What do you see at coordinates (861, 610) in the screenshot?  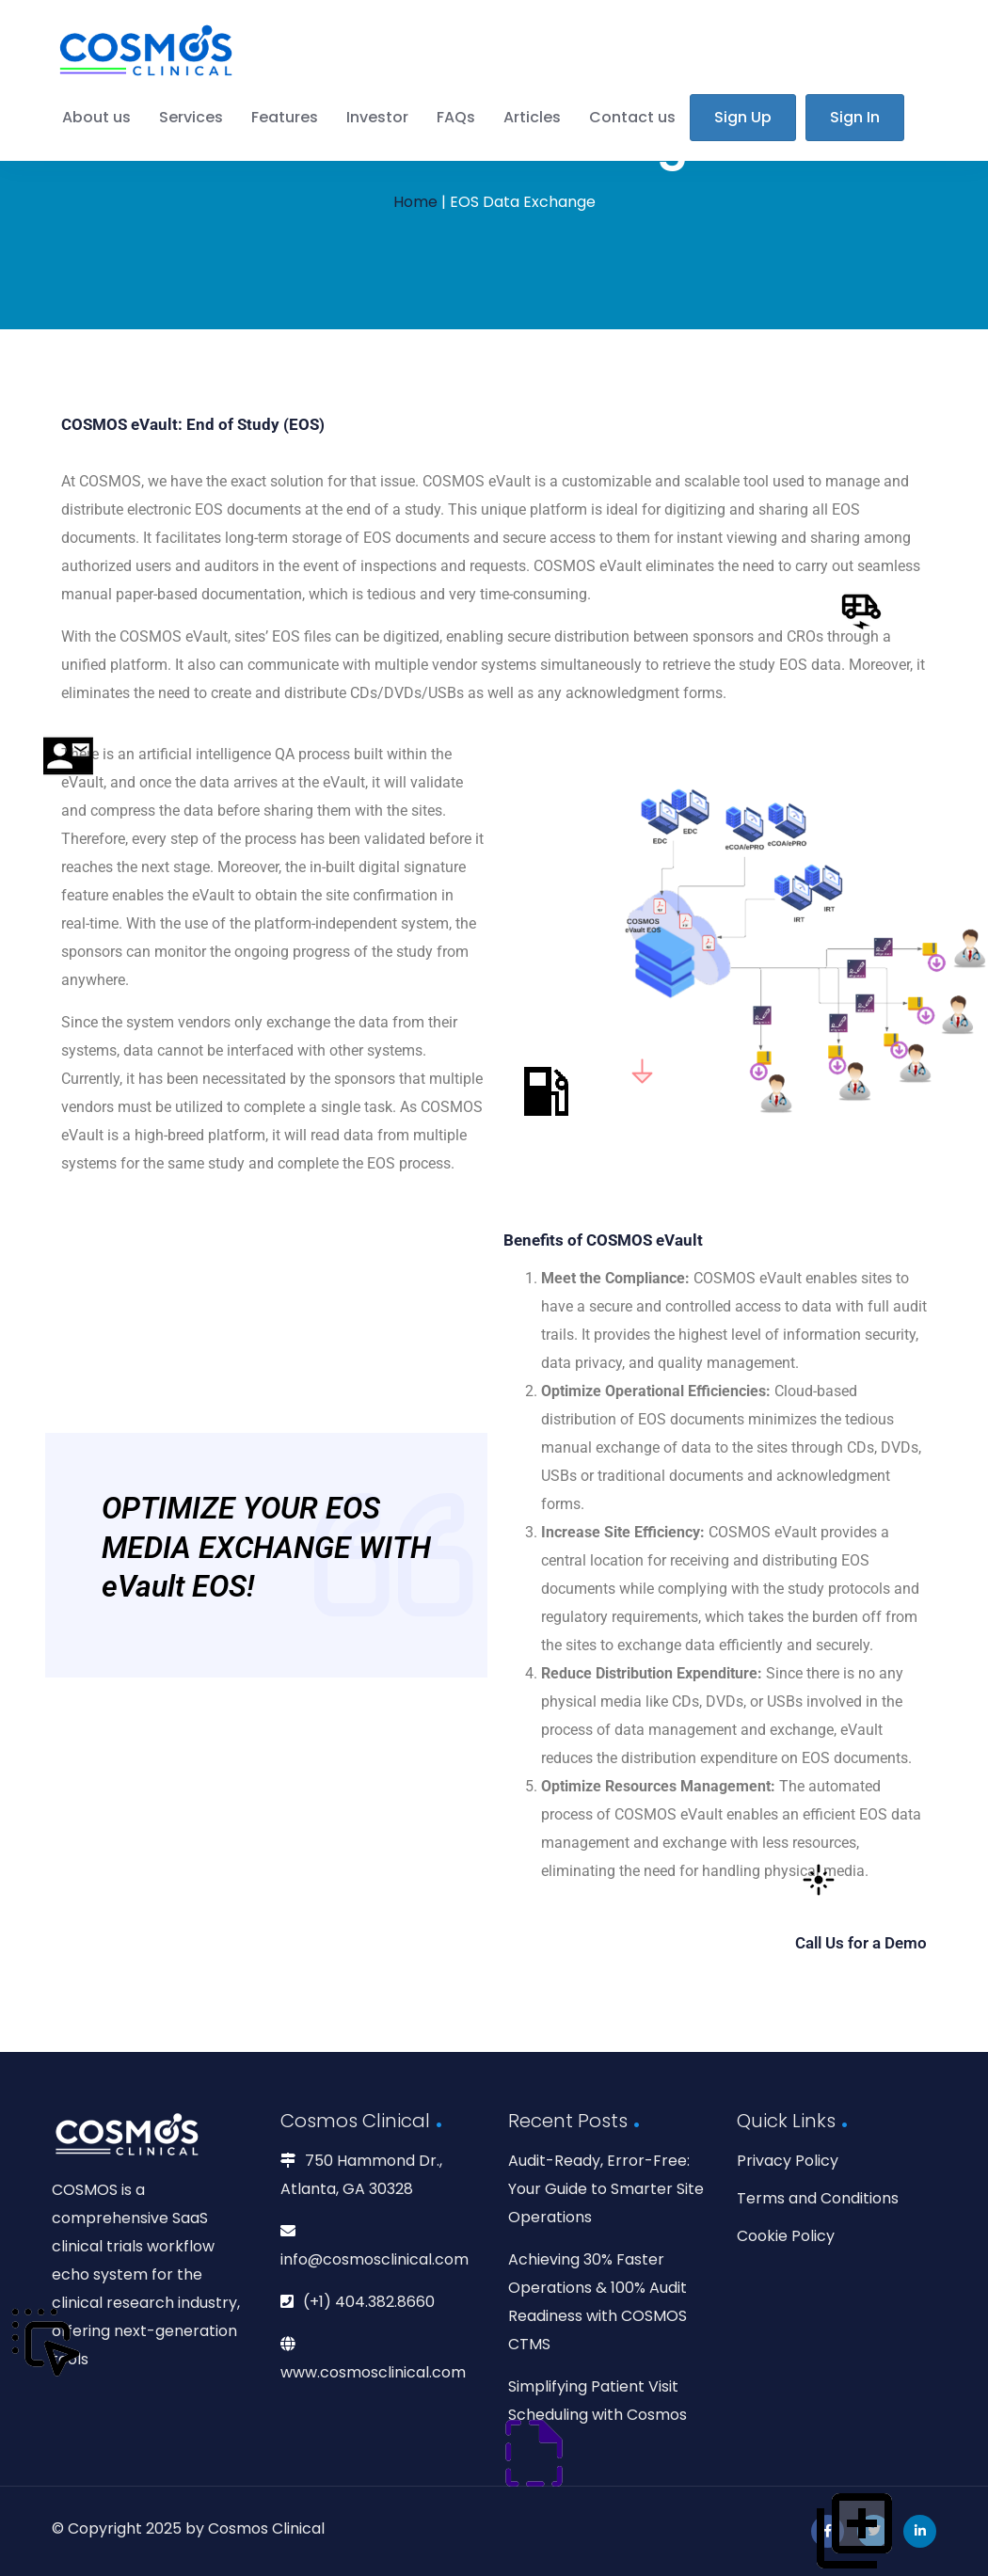 I see `select electric rickshaw as transportation option` at bounding box center [861, 610].